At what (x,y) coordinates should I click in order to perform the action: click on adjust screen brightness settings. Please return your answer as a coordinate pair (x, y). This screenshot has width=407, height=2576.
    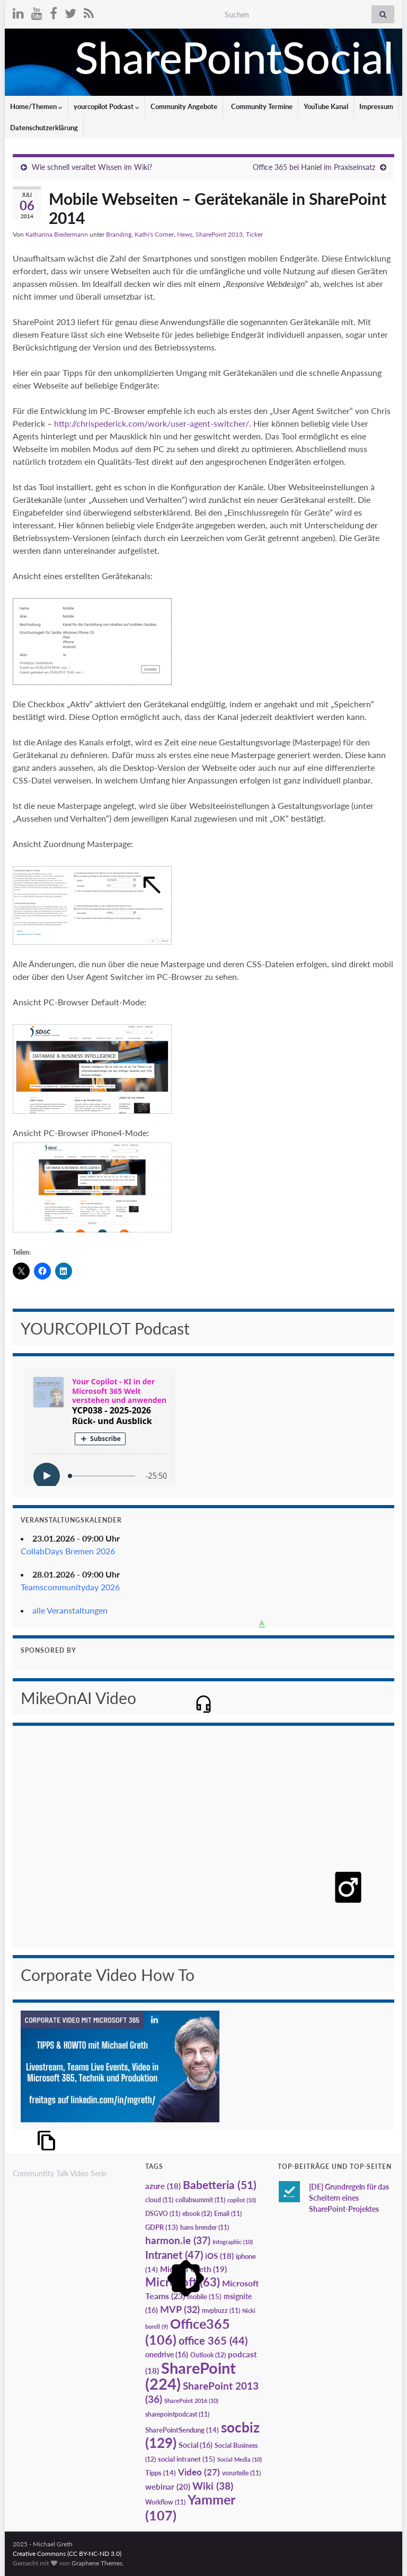
    Looking at the image, I should click on (185, 2278).